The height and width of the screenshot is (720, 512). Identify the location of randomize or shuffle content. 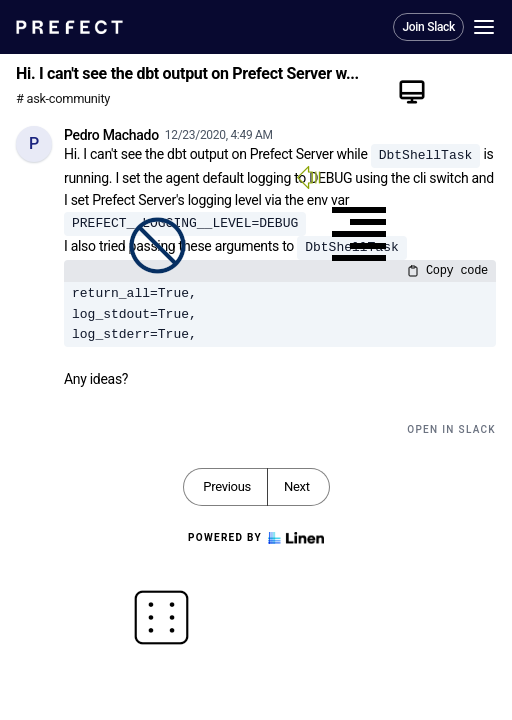
(161, 617).